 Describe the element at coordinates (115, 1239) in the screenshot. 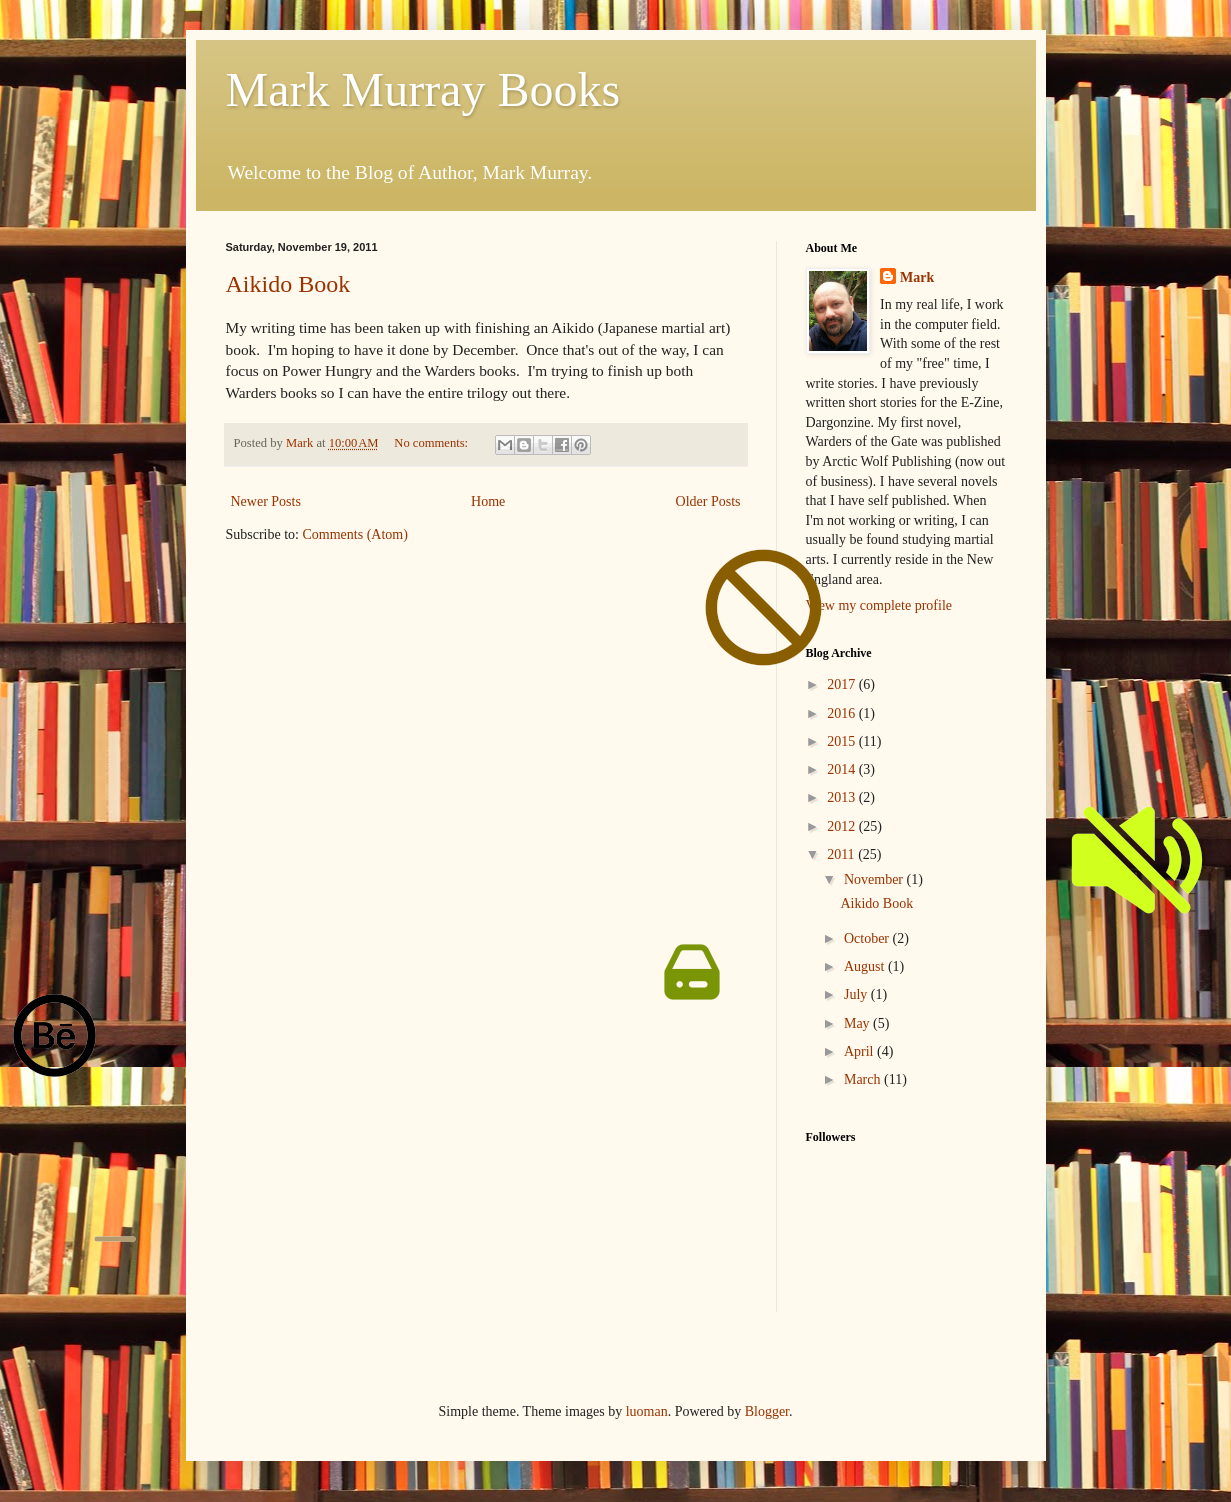

I see `decrease quantity or value` at that location.